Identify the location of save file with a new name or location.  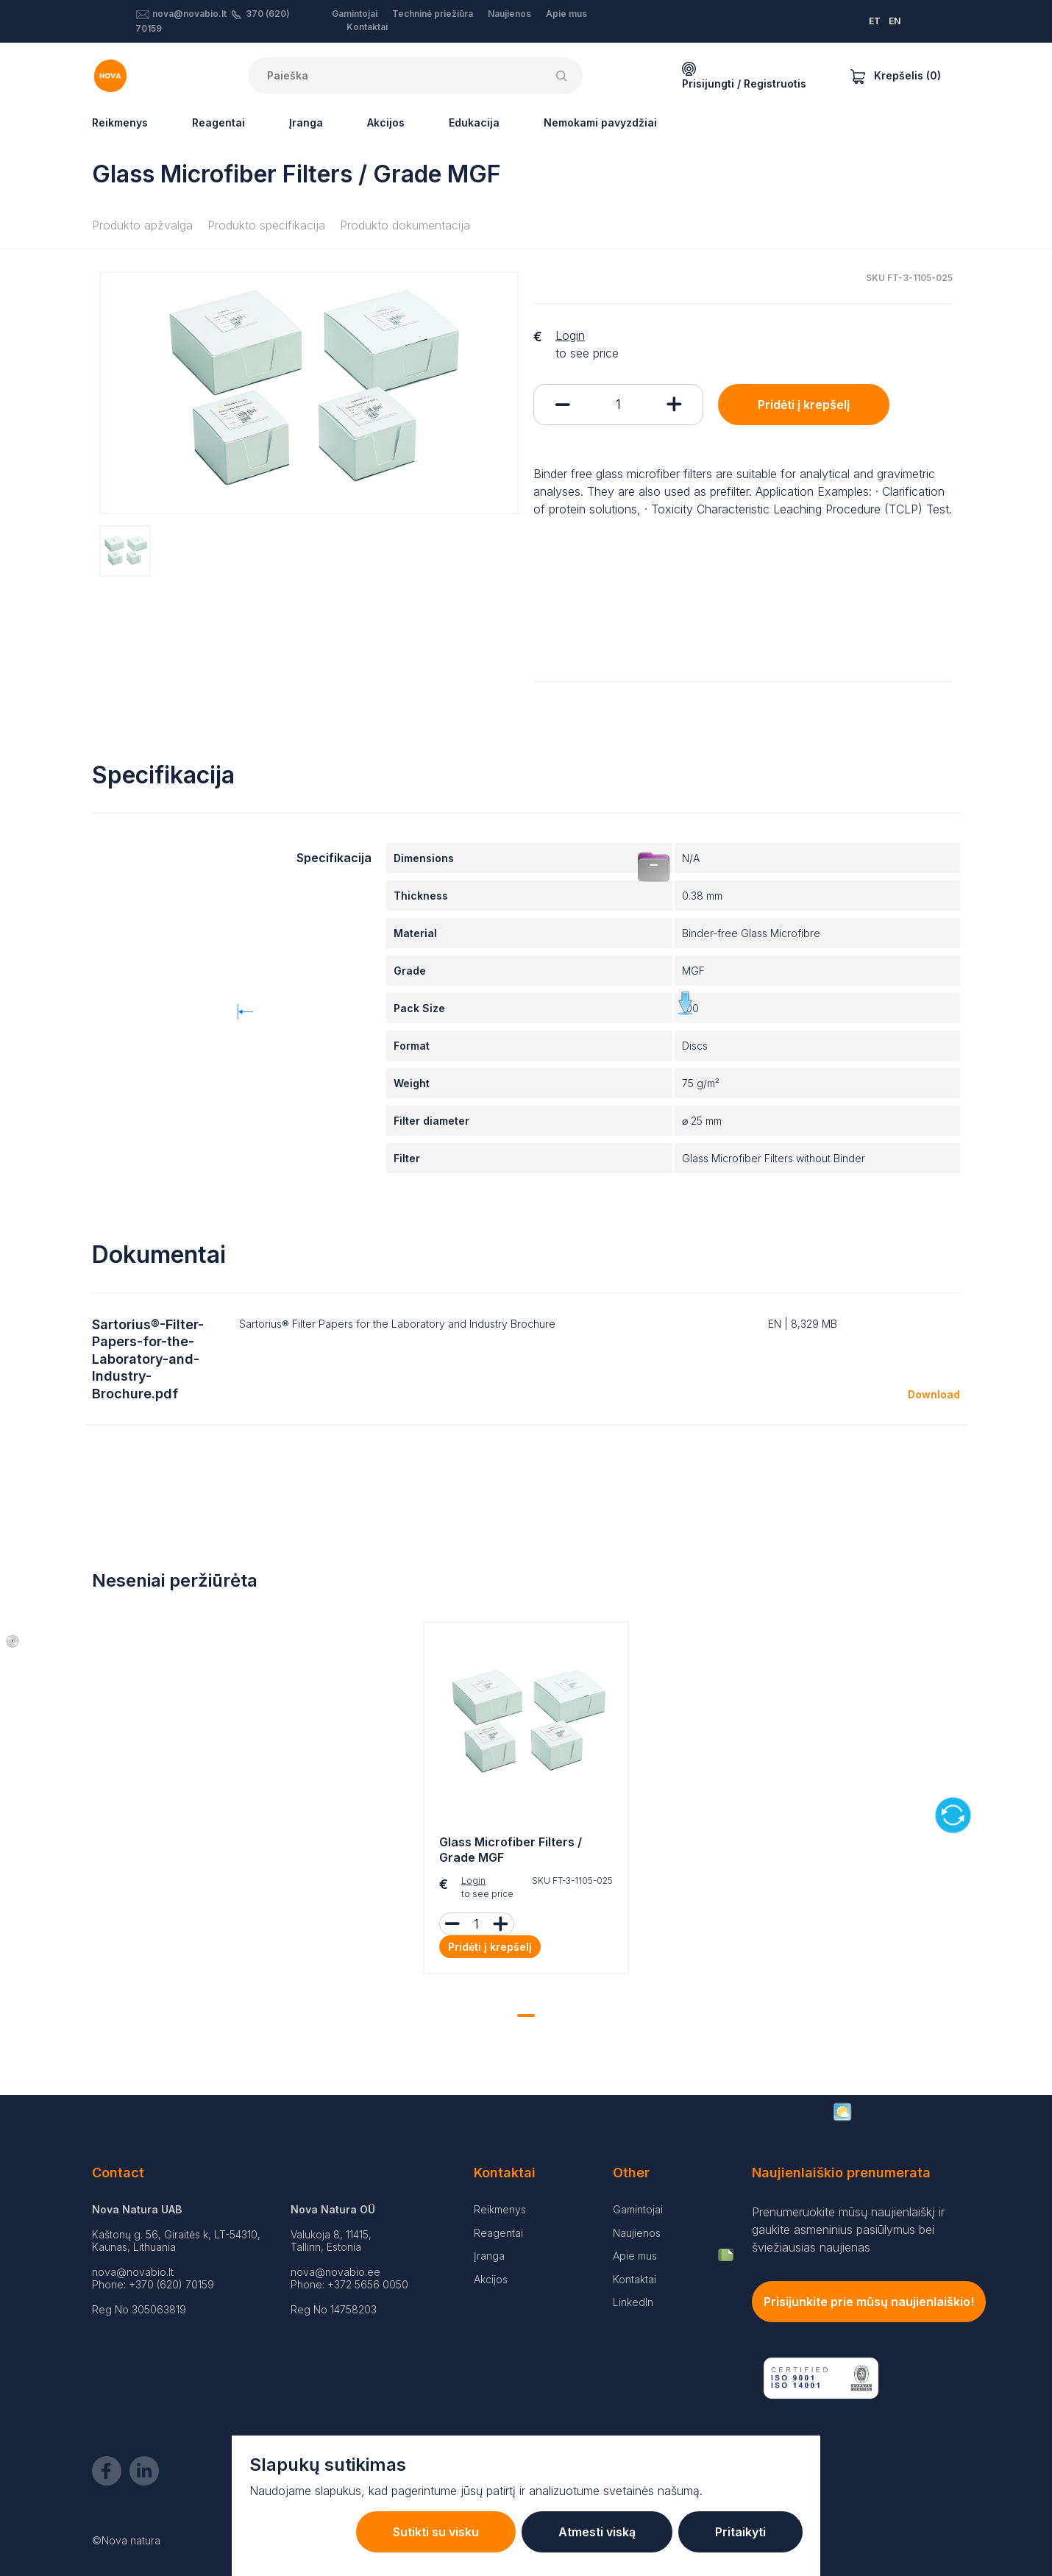
(685, 1003).